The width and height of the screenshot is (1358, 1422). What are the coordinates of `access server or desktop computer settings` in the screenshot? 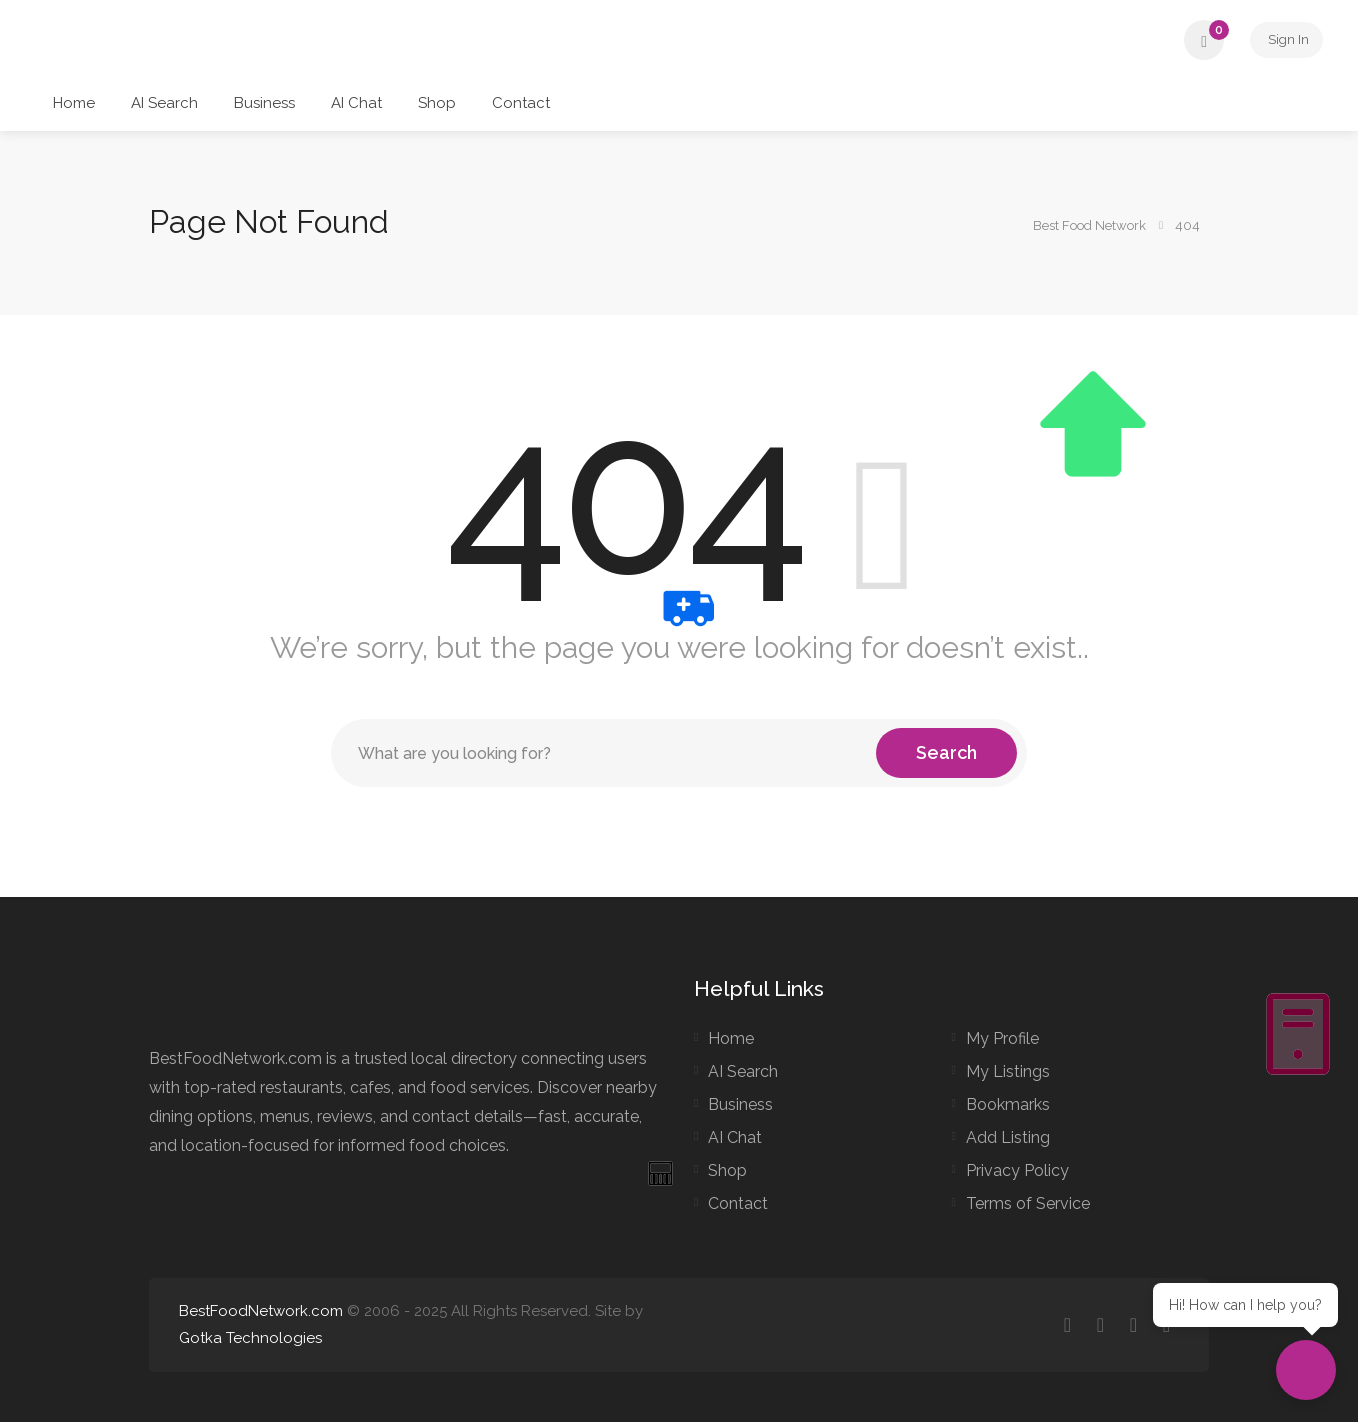 It's located at (1298, 1034).